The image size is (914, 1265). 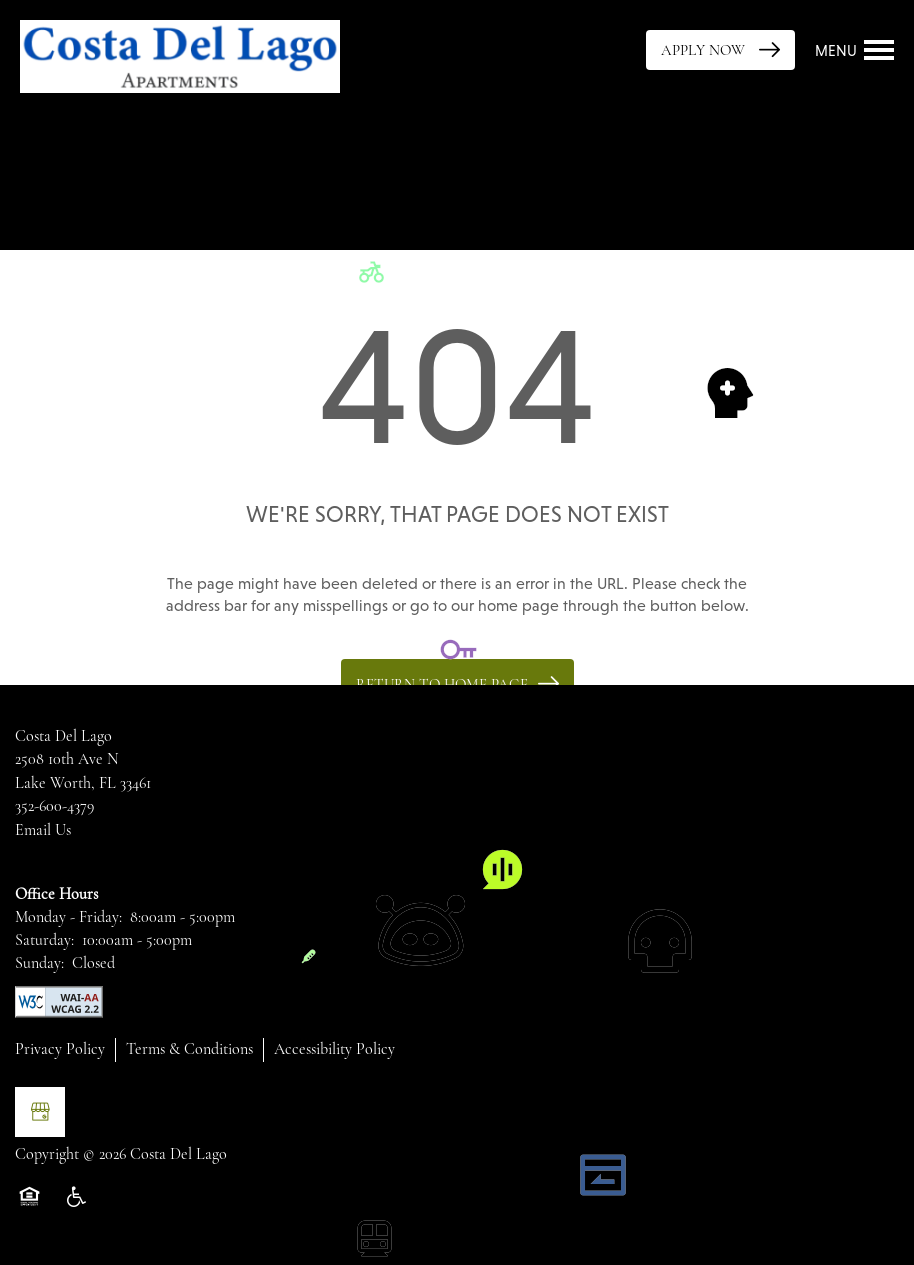 What do you see at coordinates (374, 1237) in the screenshot?
I see `view subway or metro transit options` at bounding box center [374, 1237].